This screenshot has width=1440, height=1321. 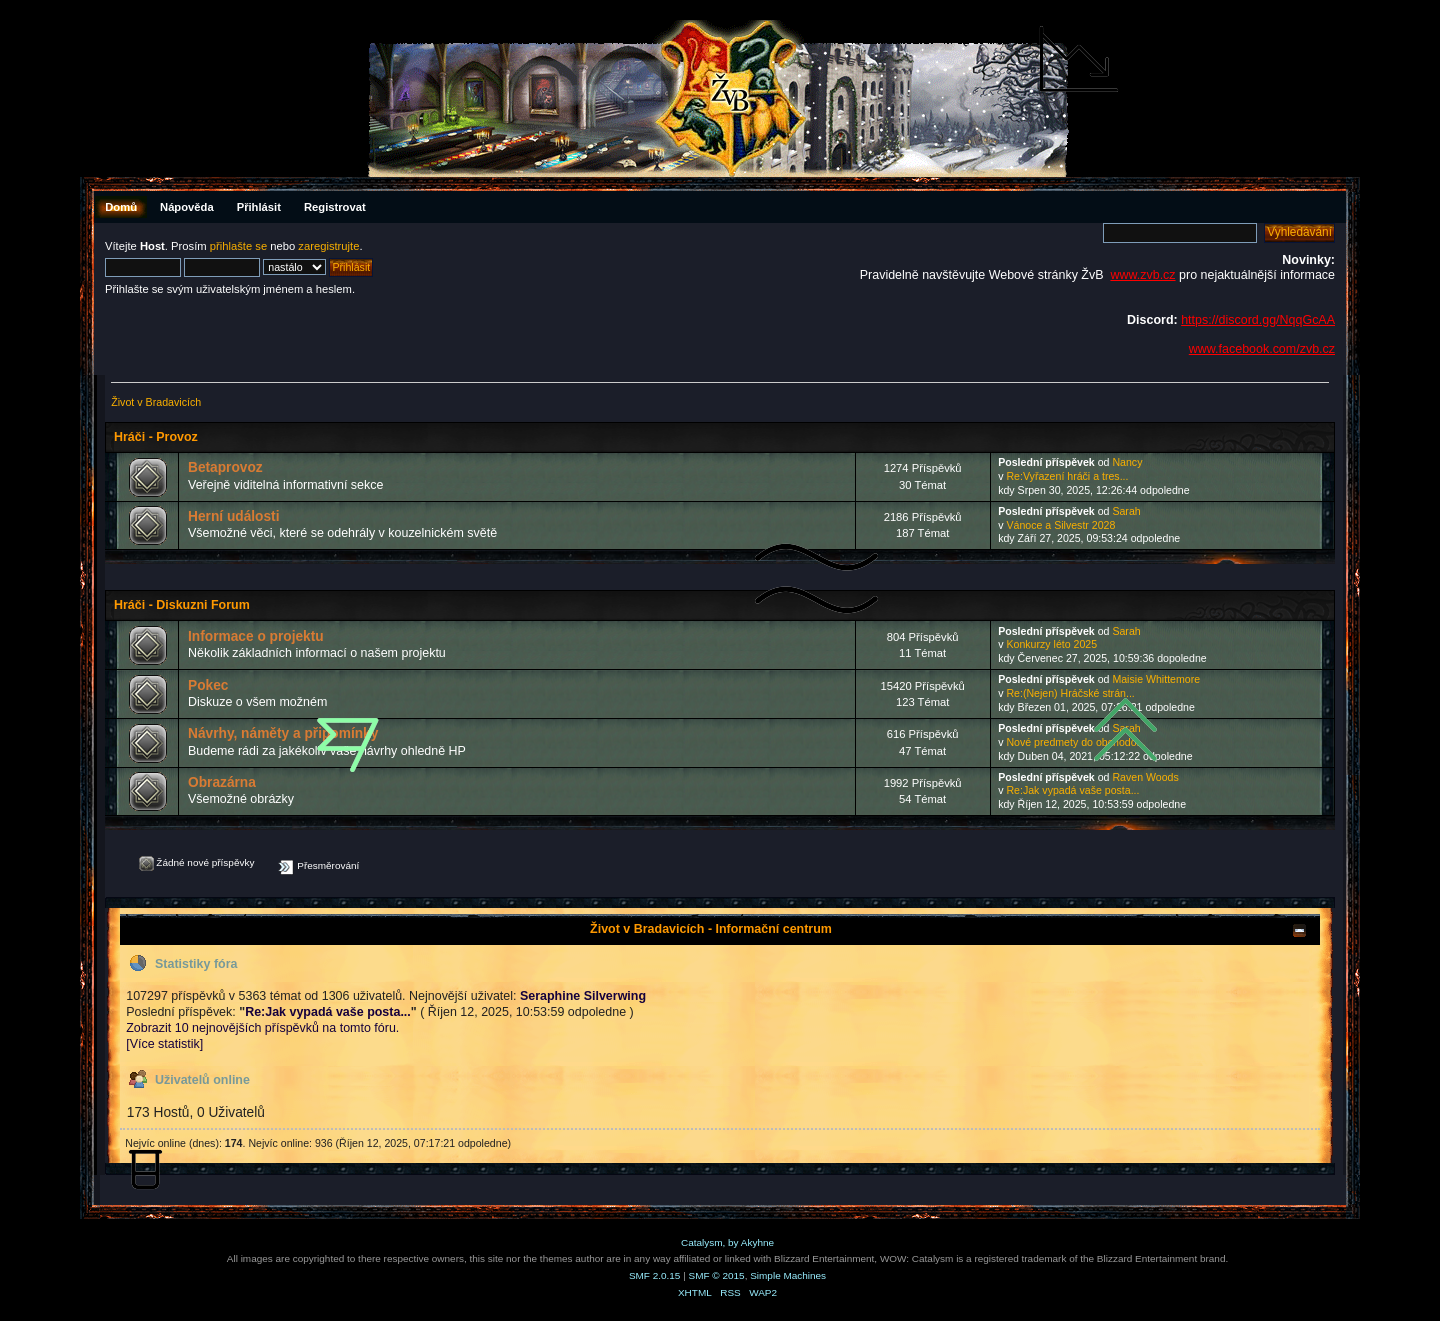 What do you see at coordinates (816, 578) in the screenshot?
I see `indicates approximate or estimated value` at bounding box center [816, 578].